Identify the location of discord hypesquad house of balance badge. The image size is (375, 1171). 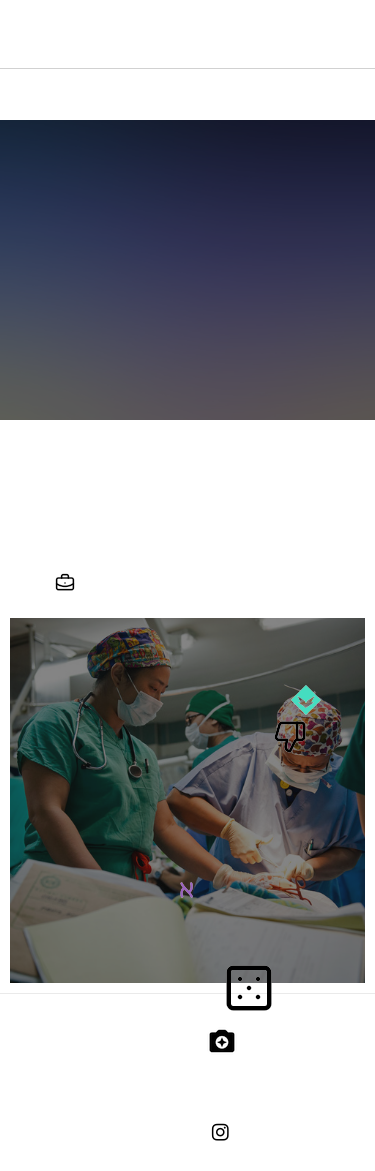
(306, 700).